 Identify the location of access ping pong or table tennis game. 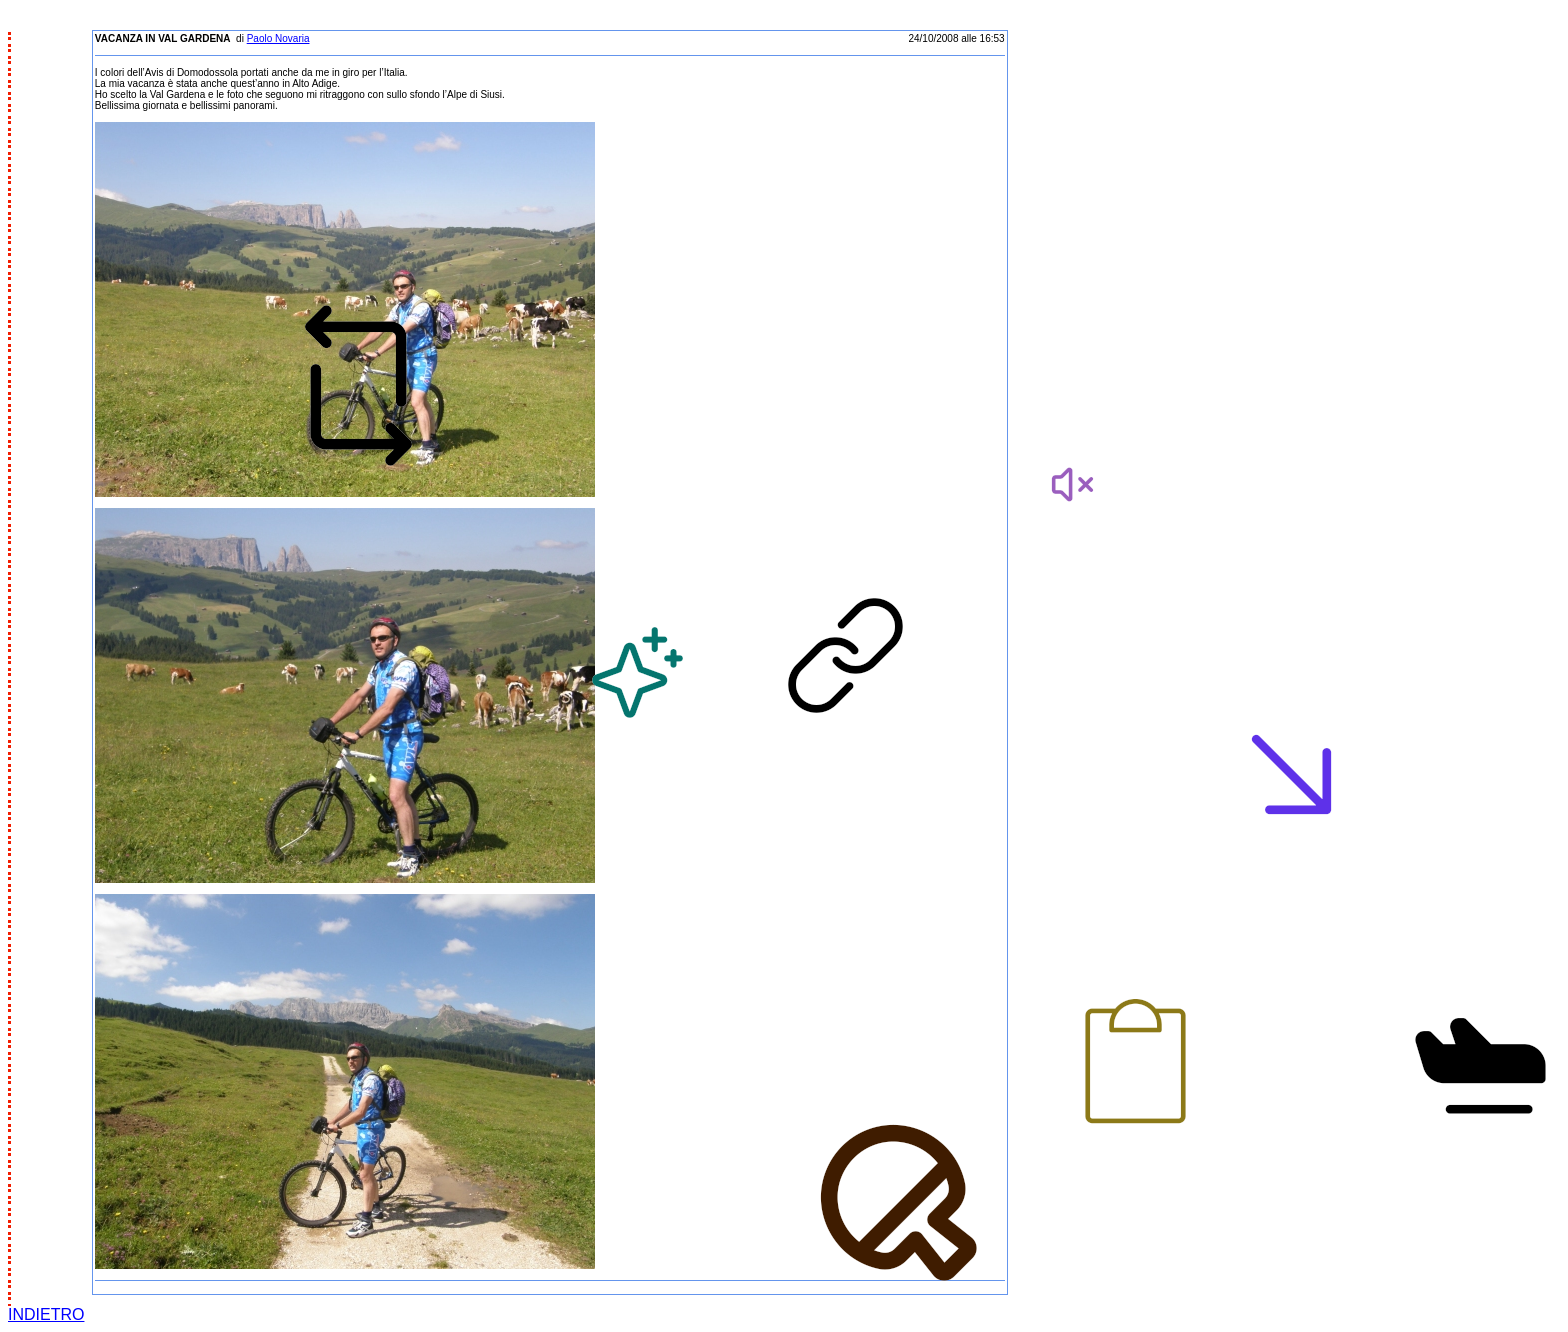
(896, 1200).